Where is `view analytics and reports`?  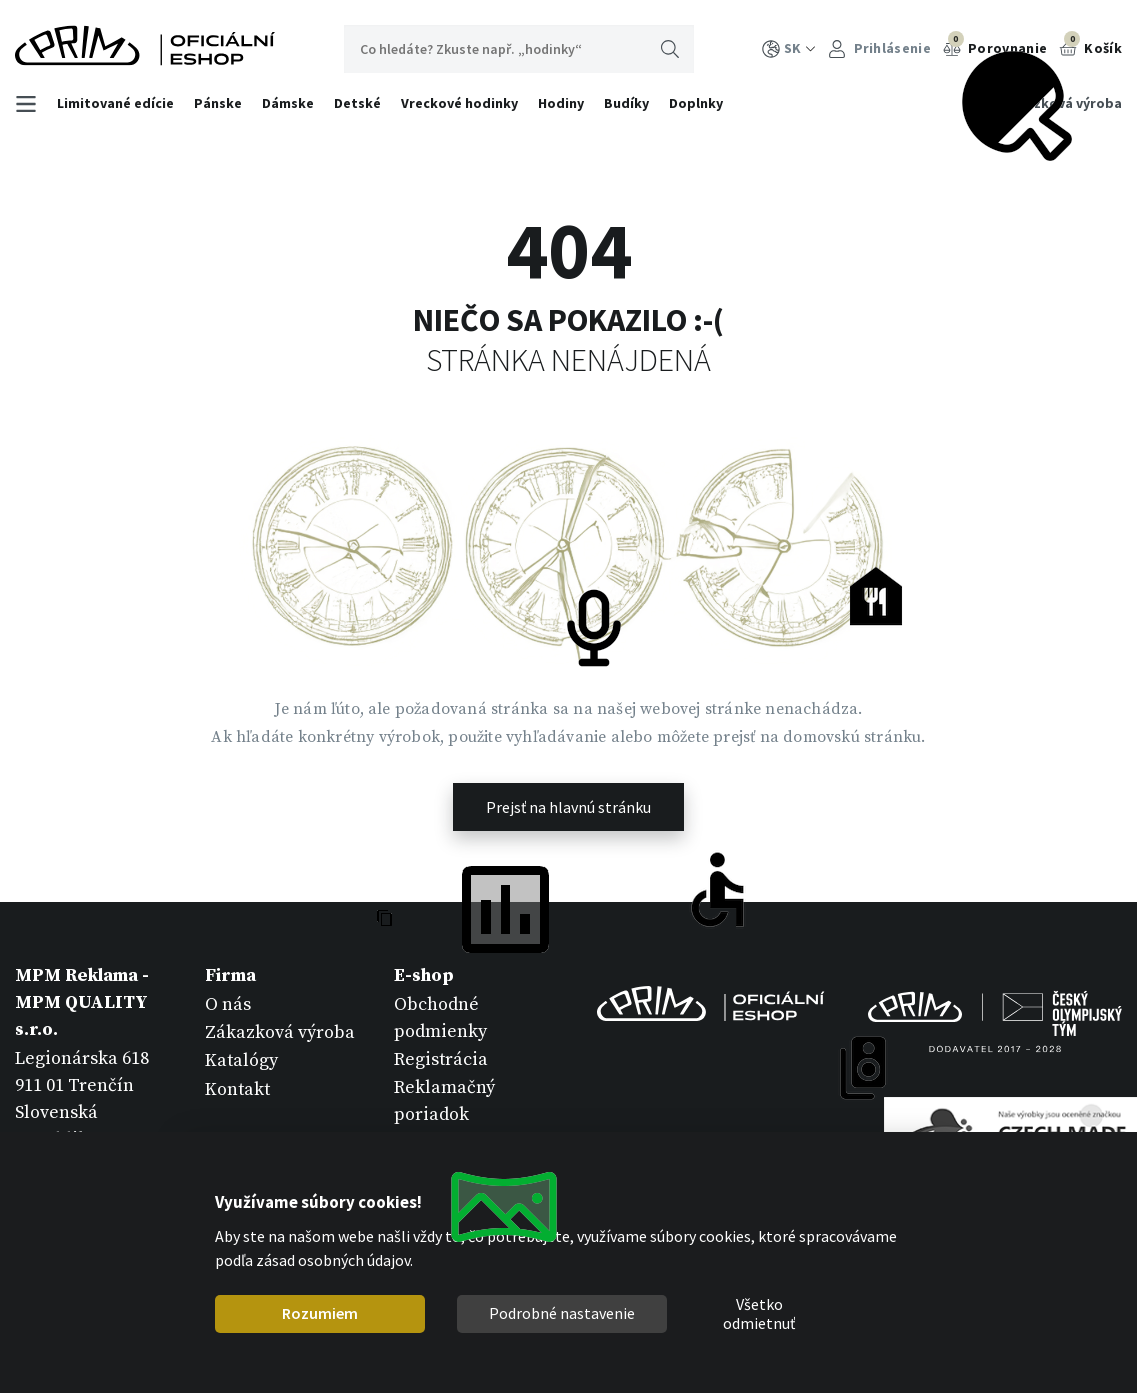 view analytics and reports is located at coordinates (505, 909).